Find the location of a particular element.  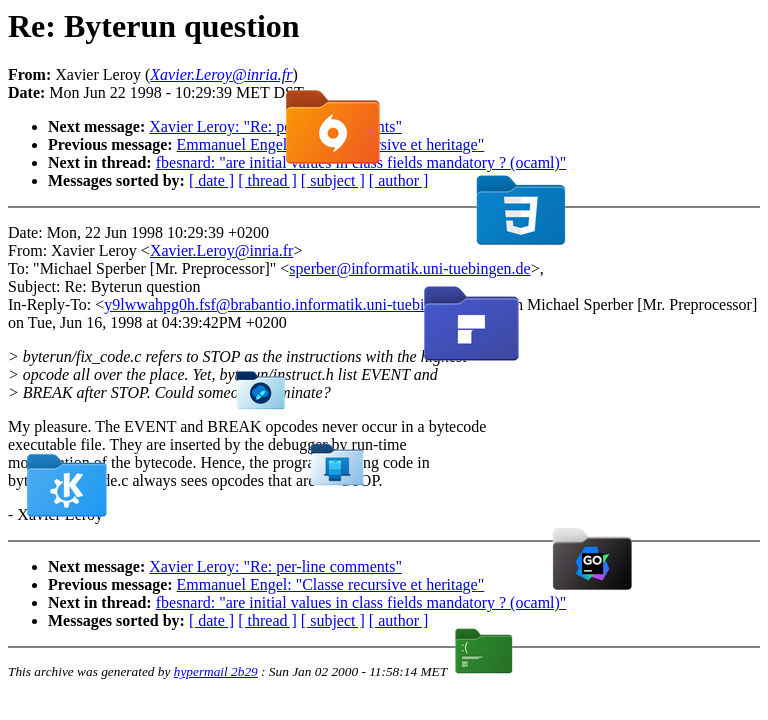

open wondershare pdfelement documents folder is located at coordinates (471, 326).